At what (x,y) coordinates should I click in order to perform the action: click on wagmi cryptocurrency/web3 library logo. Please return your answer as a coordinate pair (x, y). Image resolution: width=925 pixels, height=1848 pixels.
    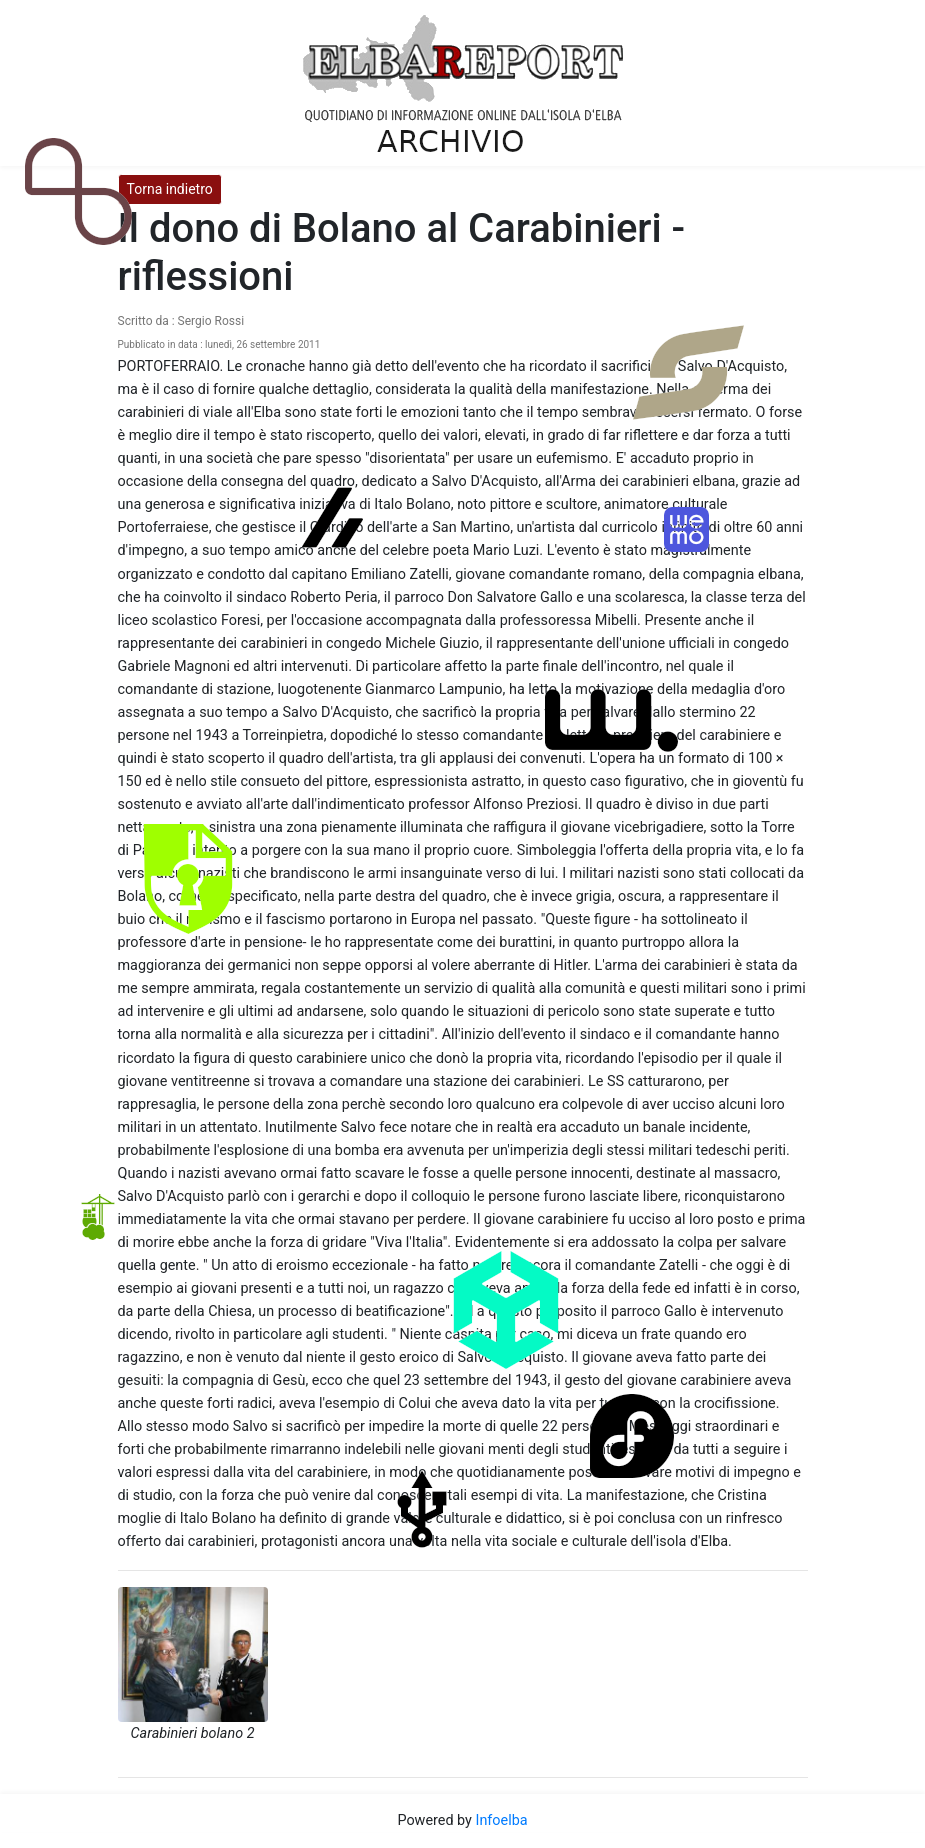
    Looking at the image, I should click on (611, 720).